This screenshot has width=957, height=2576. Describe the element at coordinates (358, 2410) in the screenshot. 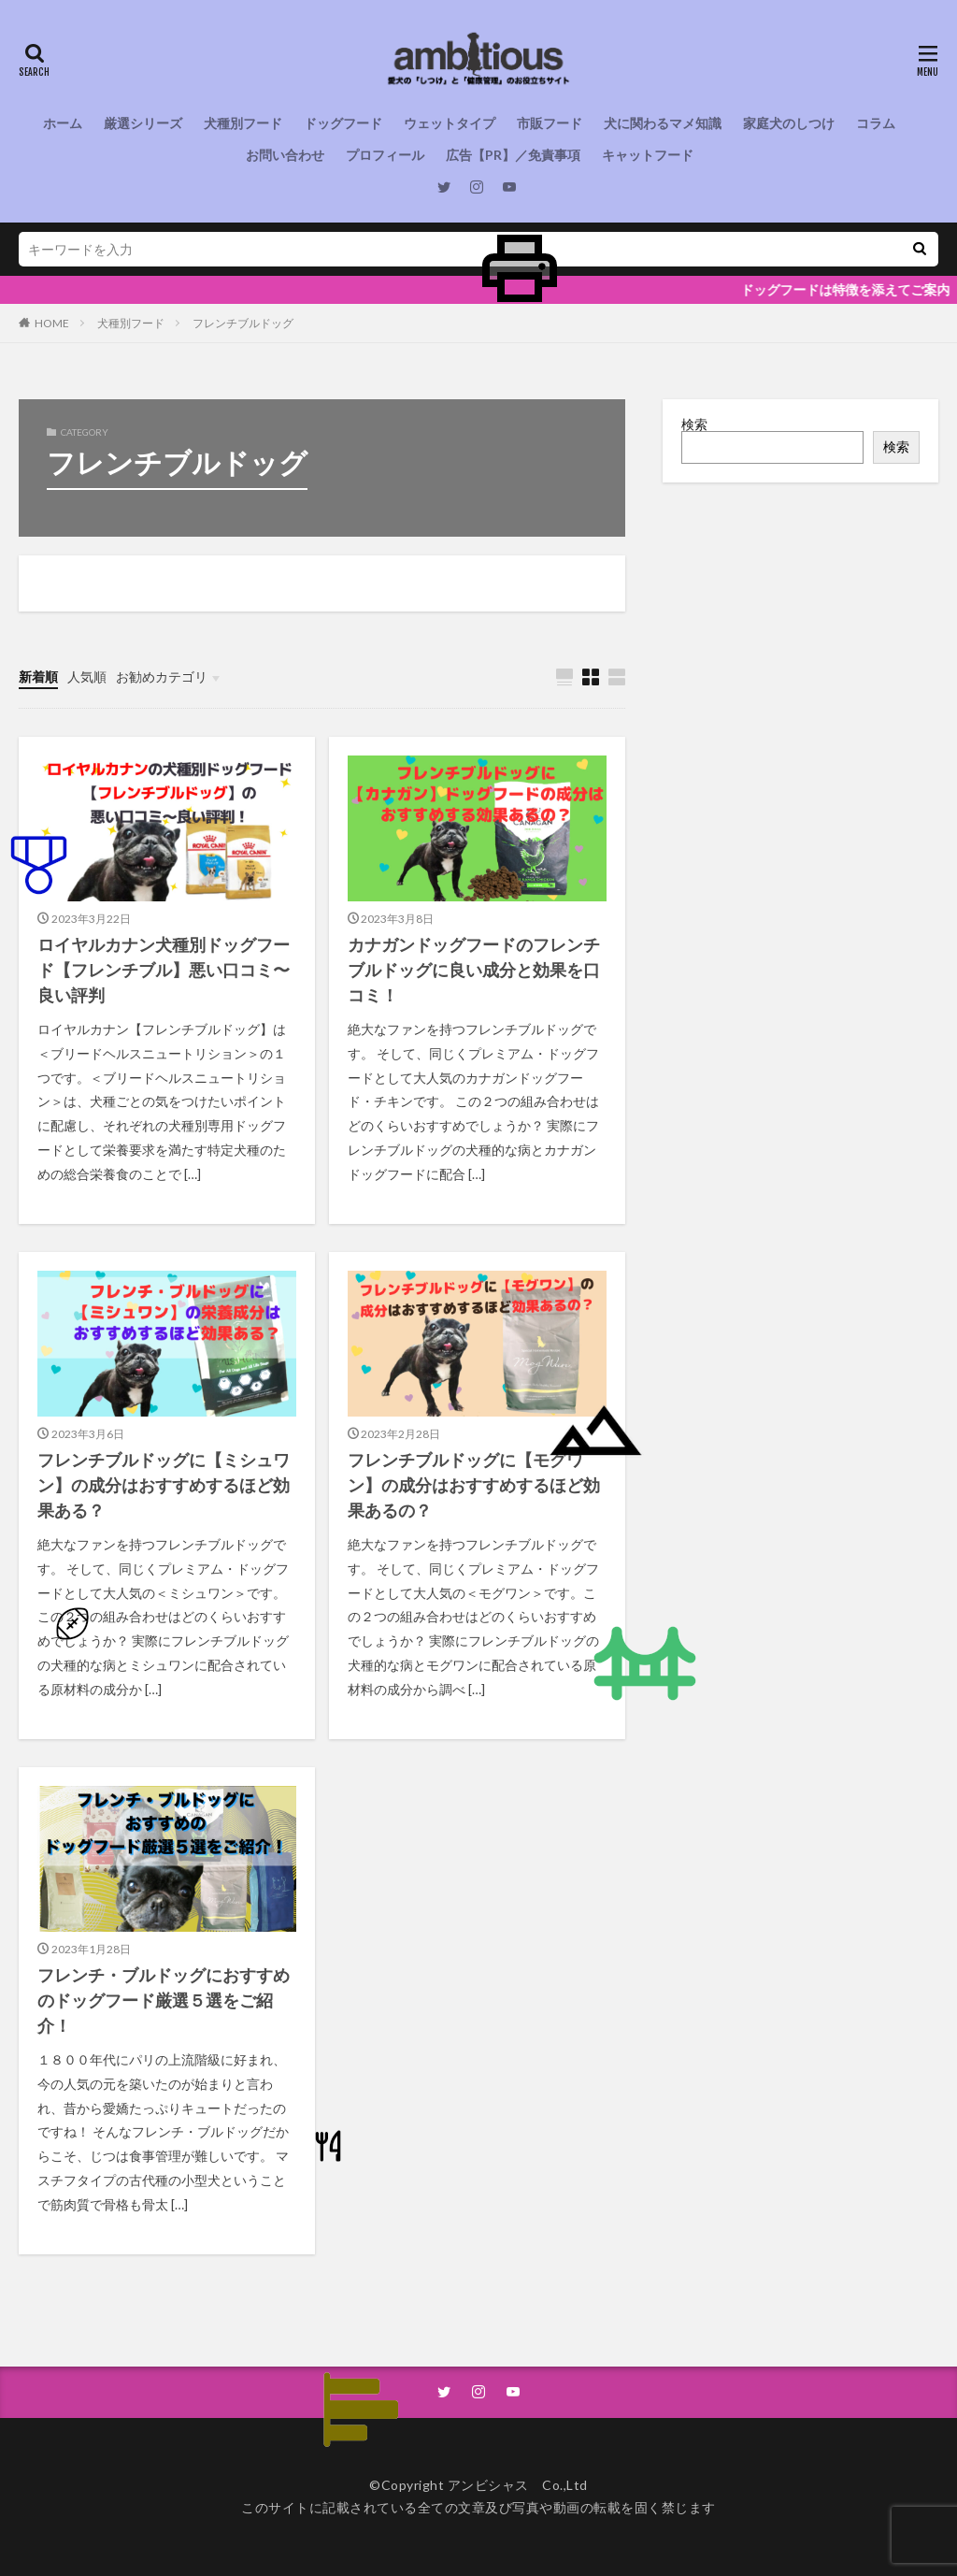

I see `view horizontal bar chart data` at that location.